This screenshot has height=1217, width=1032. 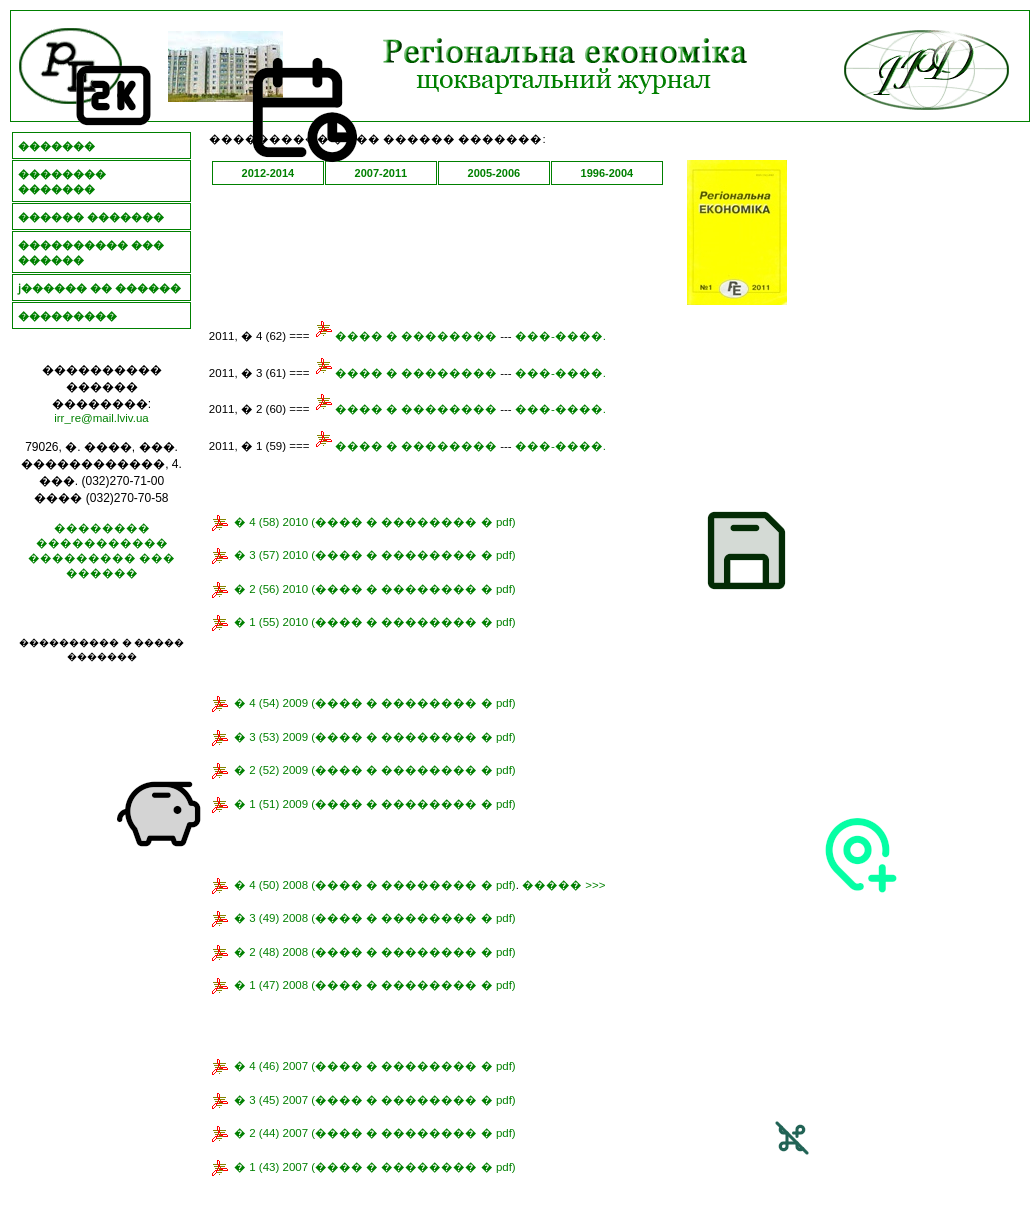 I want to click on command key shortcut disabled, so click(x=792, y=1138).